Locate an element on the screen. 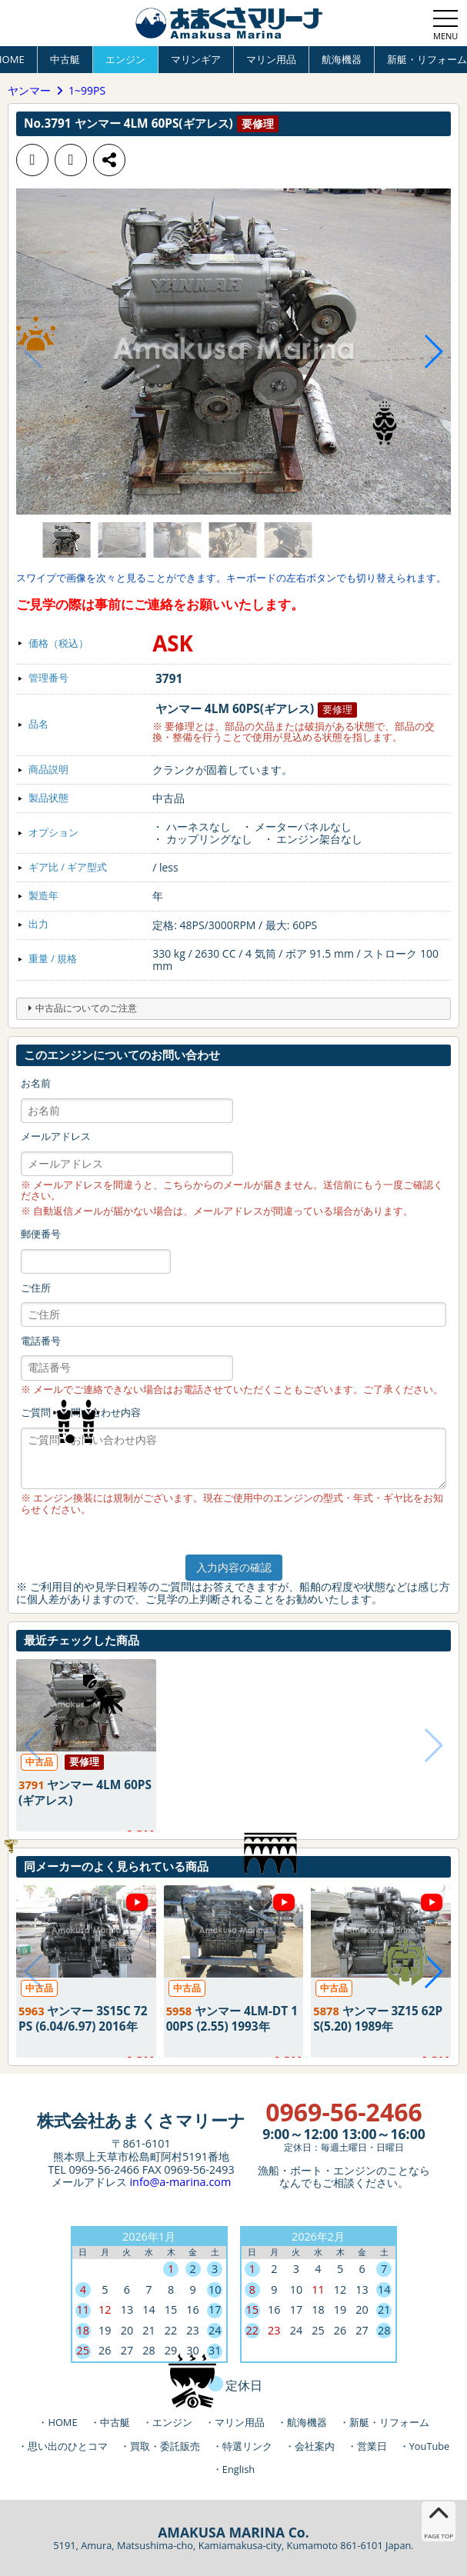  view aqueduct or water infrastructure is located at coordinates (270, 1848).